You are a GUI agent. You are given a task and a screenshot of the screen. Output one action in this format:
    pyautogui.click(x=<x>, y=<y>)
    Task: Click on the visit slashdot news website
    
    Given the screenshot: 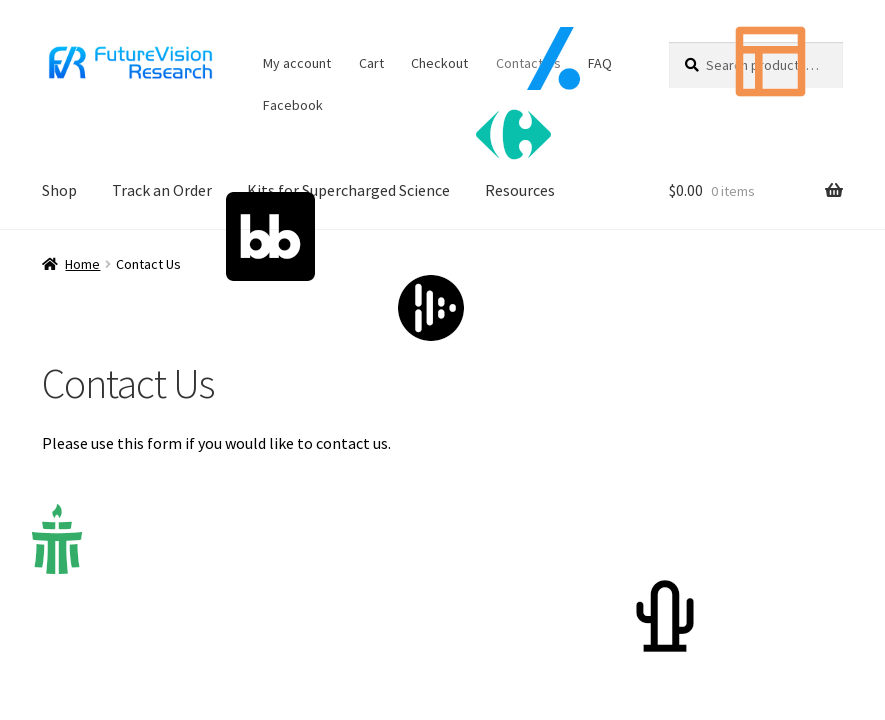 What is the action you would take?
    pyautogui.click(x=553, y=58)
    